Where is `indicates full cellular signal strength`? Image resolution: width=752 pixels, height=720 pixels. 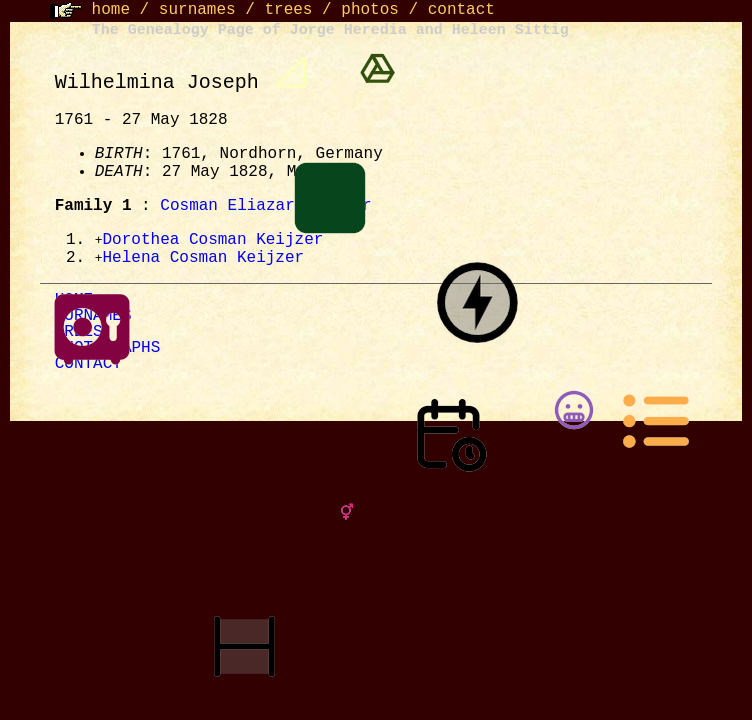 indicates full cellular signal strength is located at coordinates (293, 73).